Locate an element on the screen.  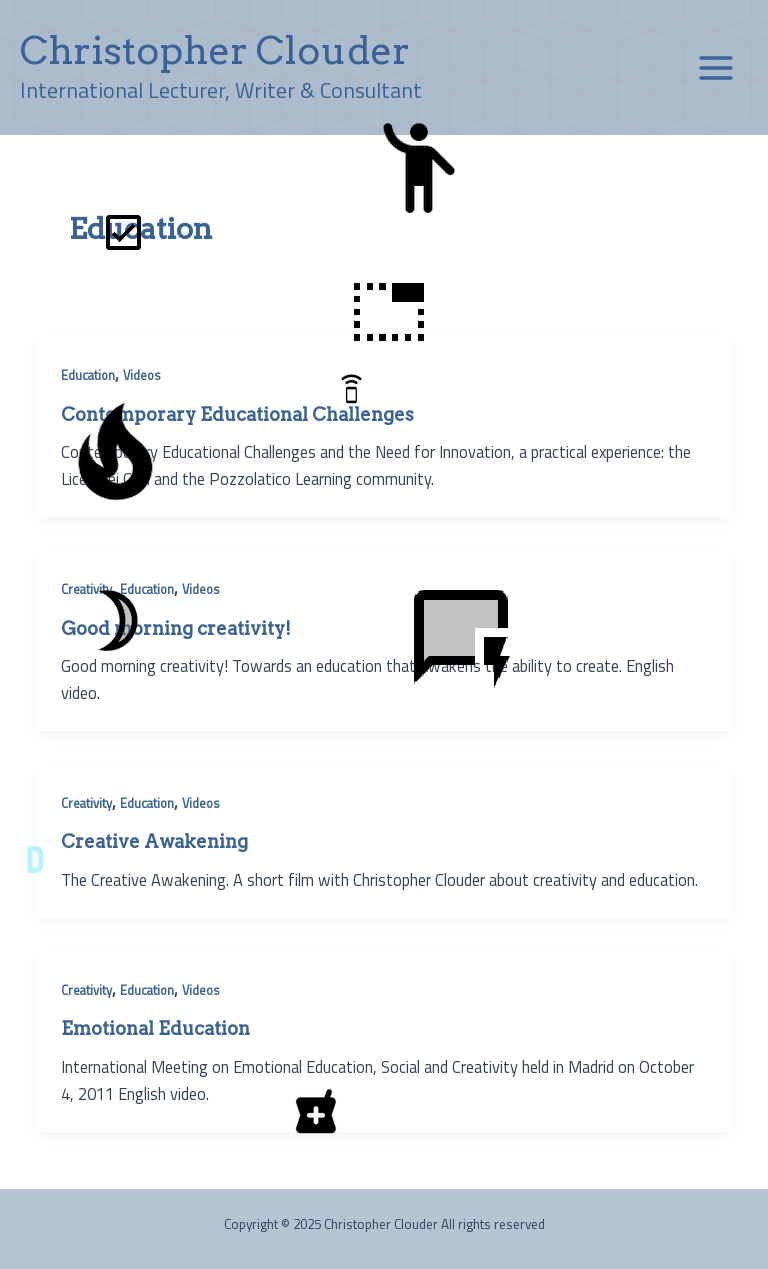
an inactive or unselected browser tab is located at coordinates (389, 312).